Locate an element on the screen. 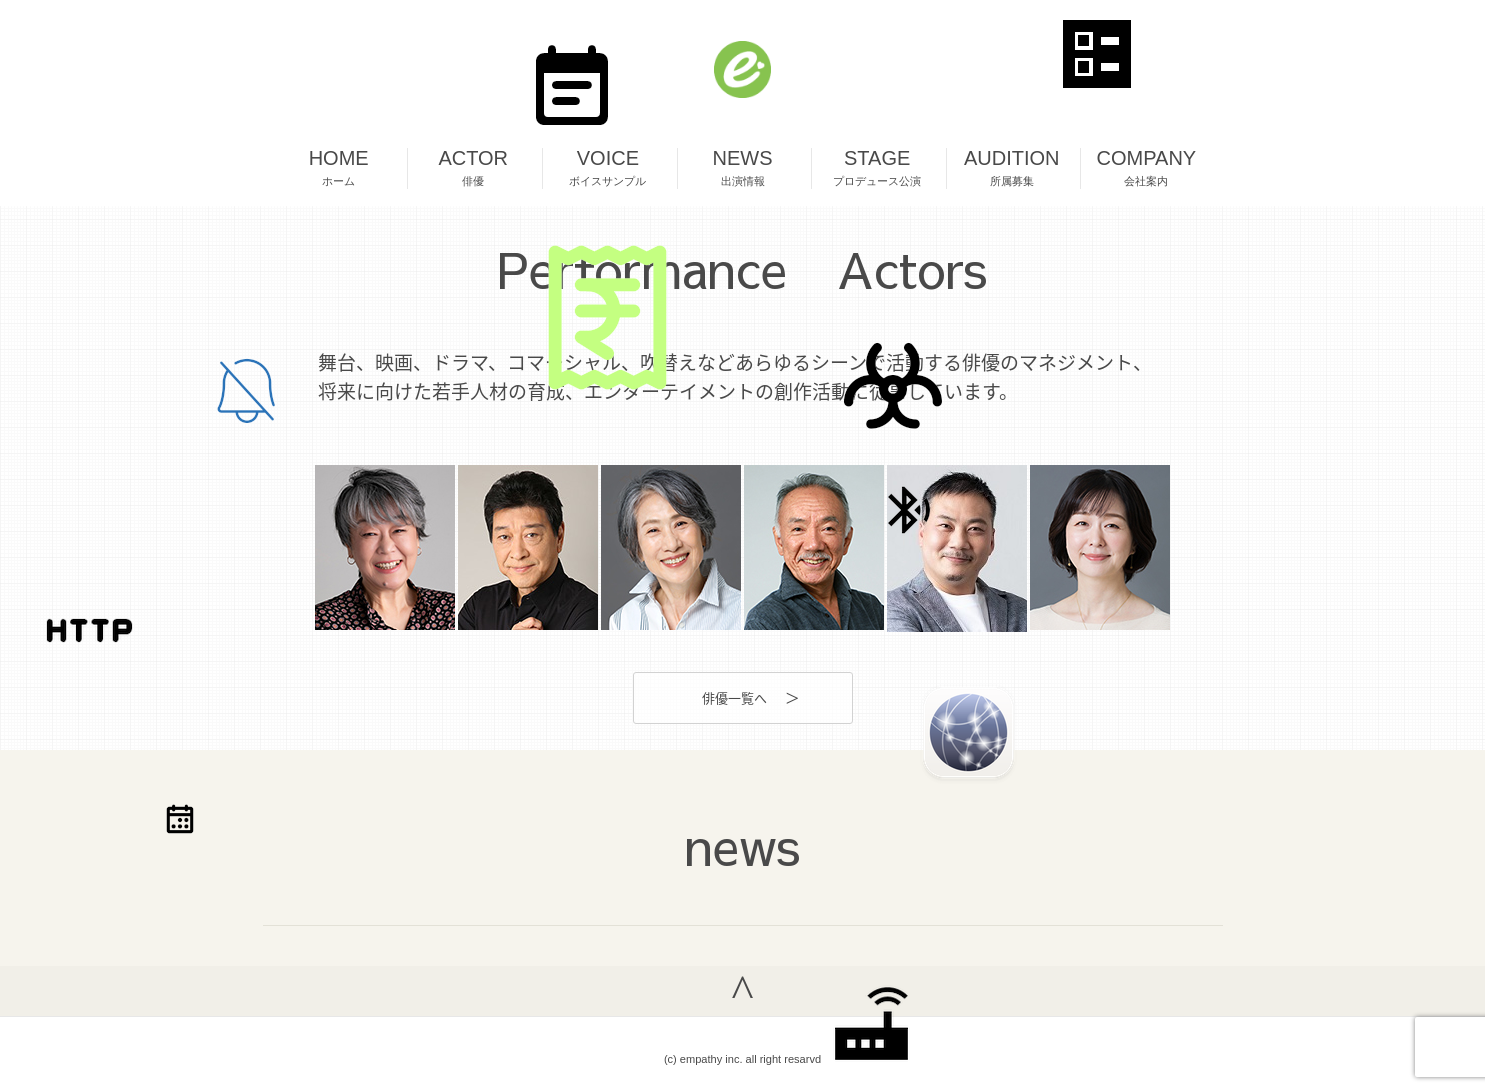  mute notifications is located at coordinates (247, 391).